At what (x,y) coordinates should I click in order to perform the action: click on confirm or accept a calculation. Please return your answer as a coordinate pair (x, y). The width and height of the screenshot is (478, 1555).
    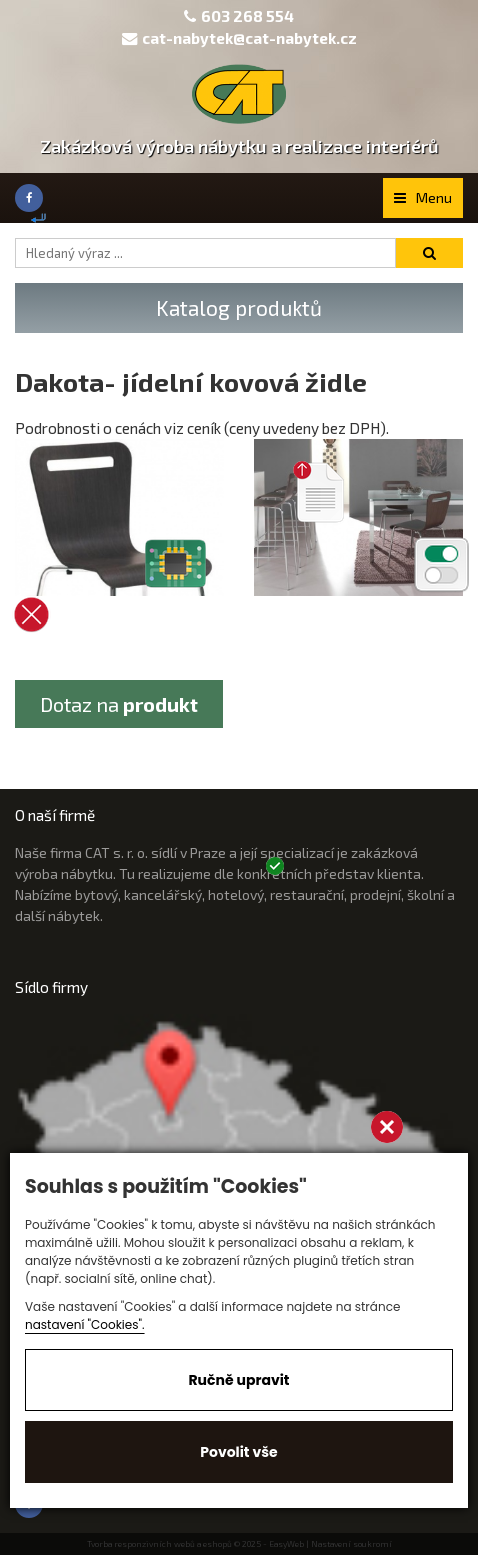
    Looking at the image, I should click on (275, 866).